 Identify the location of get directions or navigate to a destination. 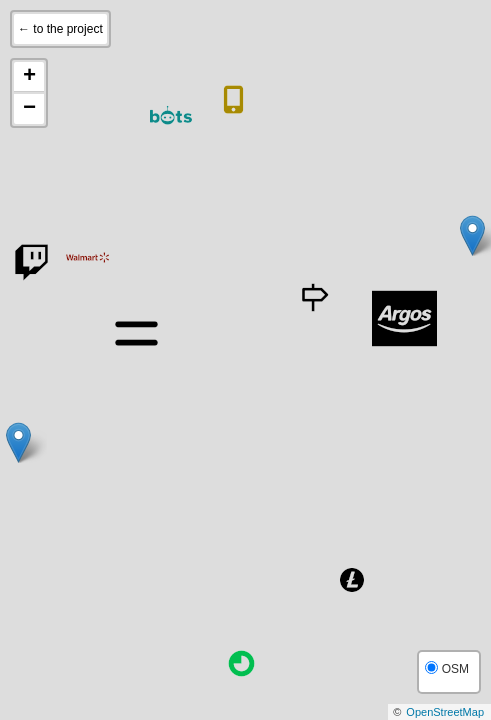
(314, 297).